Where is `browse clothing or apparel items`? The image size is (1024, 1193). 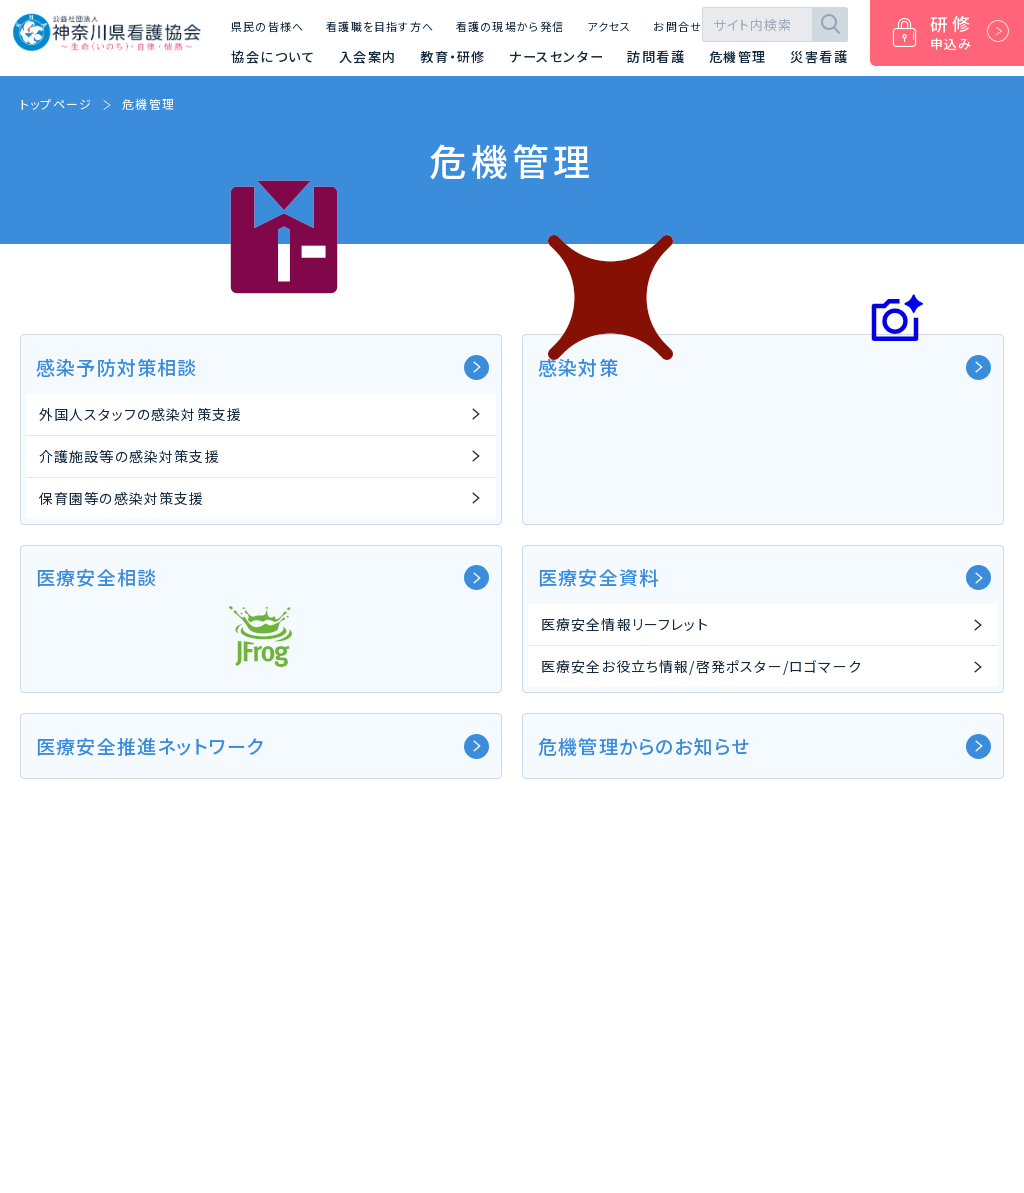 browse clothing or apparel items is located at coordinates (284, 234).